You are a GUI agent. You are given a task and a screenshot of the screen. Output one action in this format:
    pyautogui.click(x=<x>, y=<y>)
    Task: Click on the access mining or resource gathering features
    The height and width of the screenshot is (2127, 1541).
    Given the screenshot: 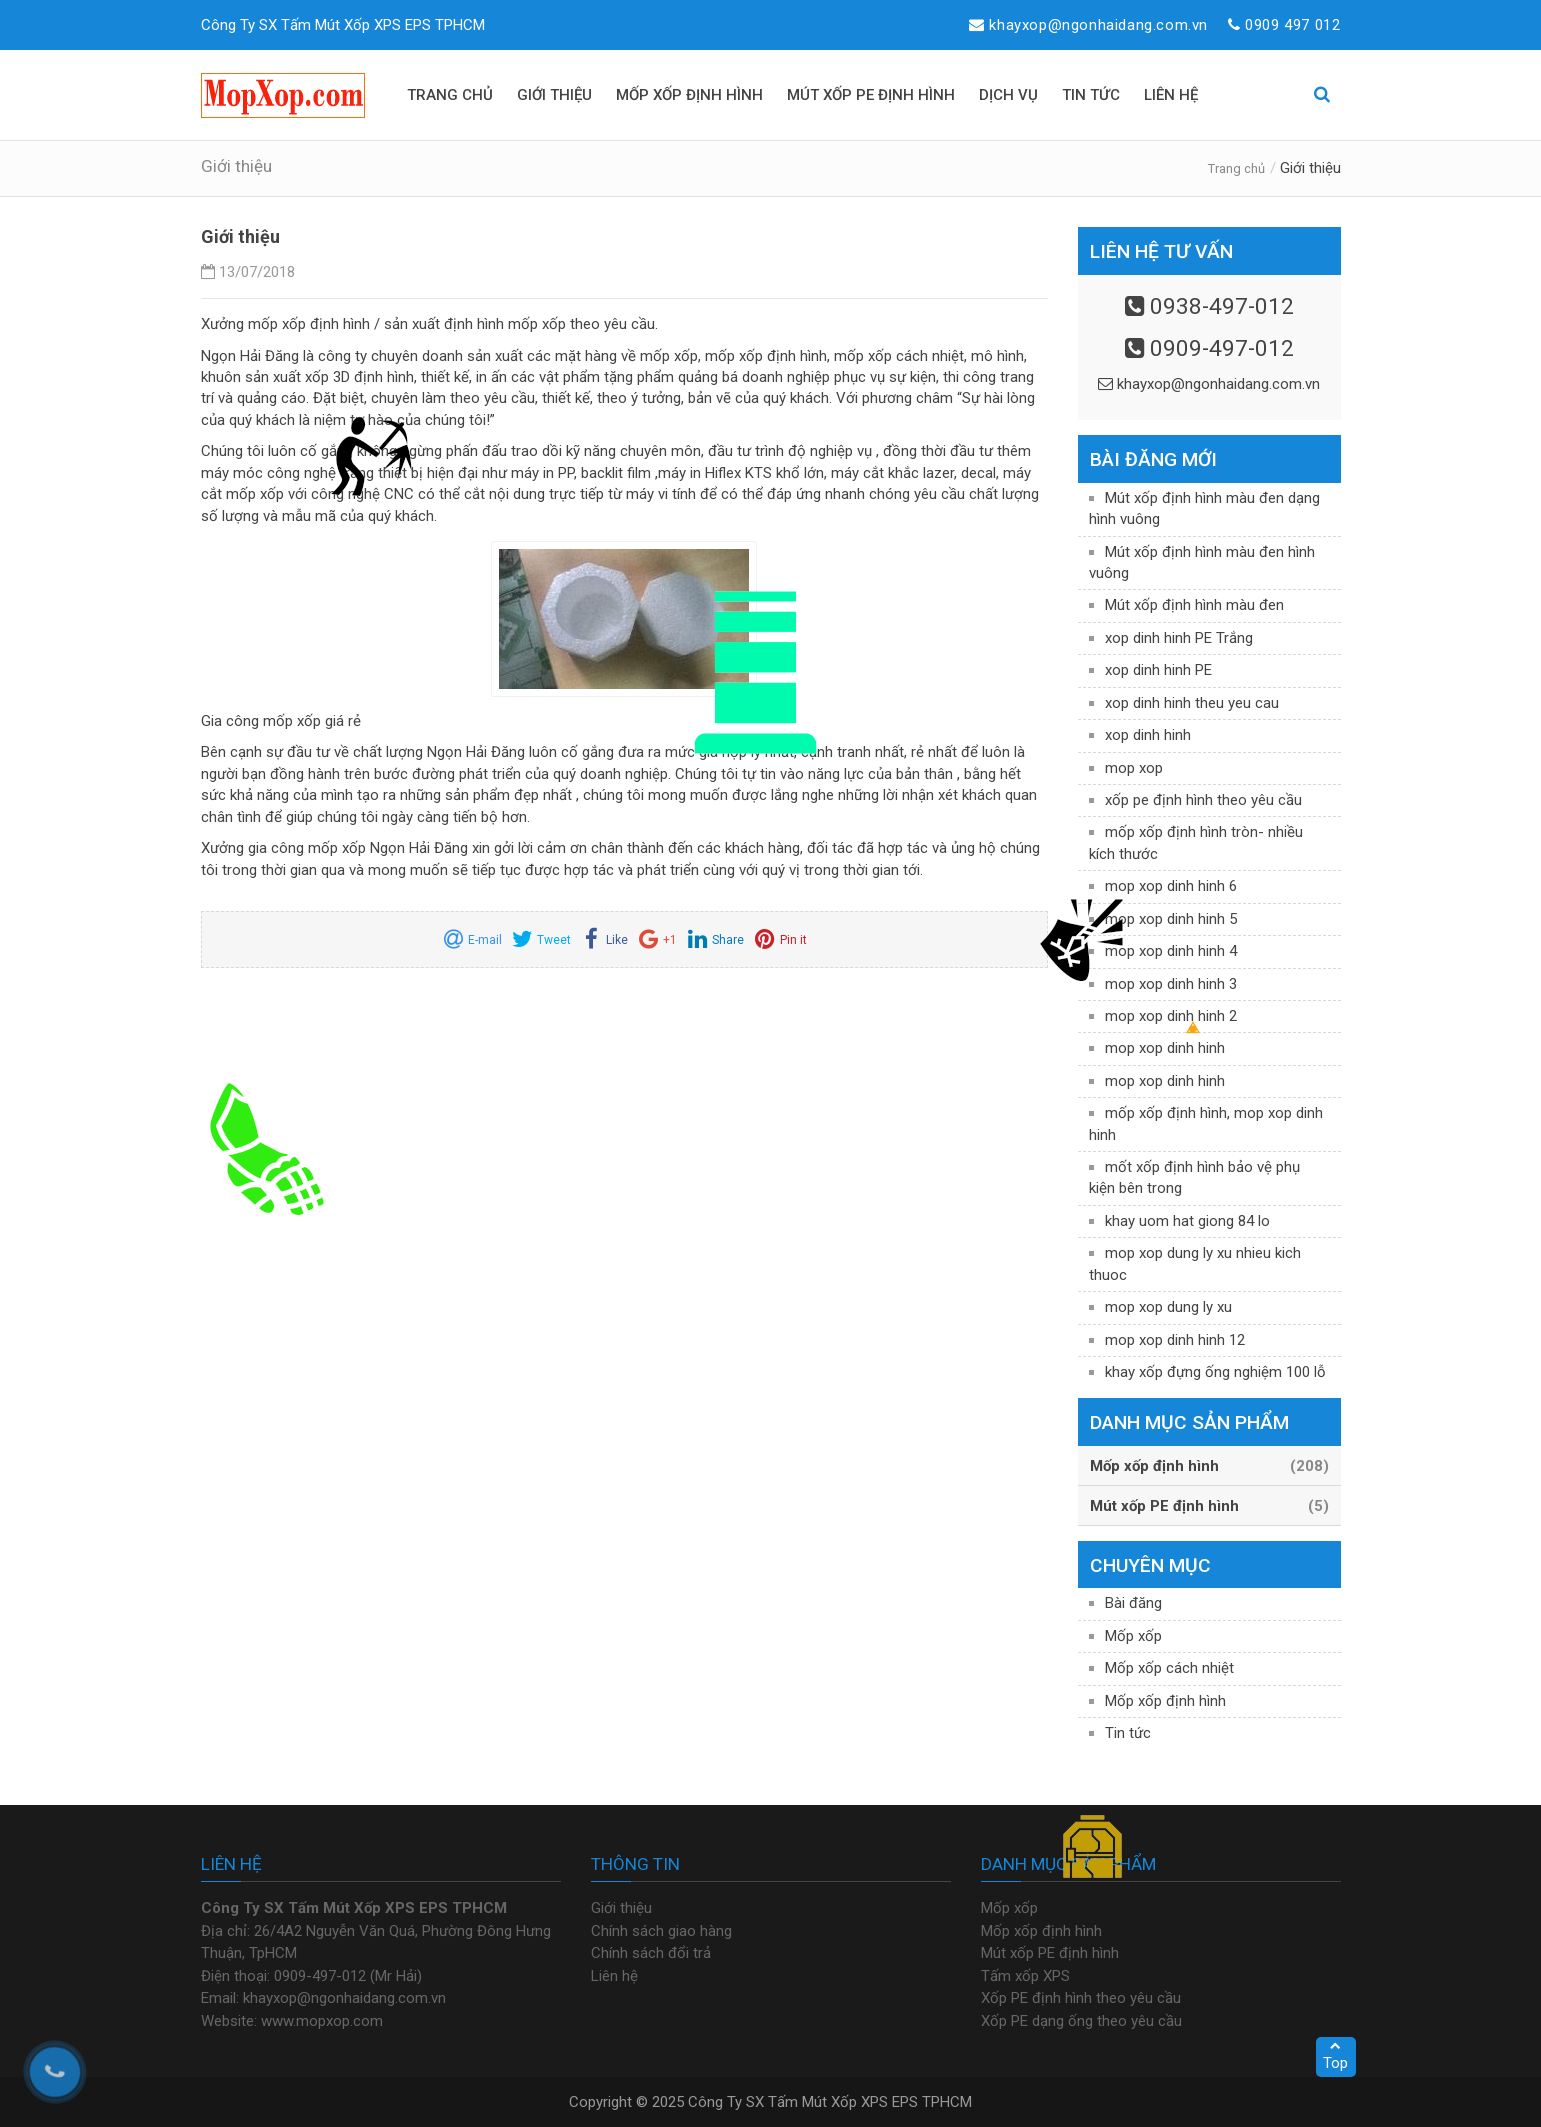 What is the action you would take?
    pyautogui.click(x=371, y=456)
    